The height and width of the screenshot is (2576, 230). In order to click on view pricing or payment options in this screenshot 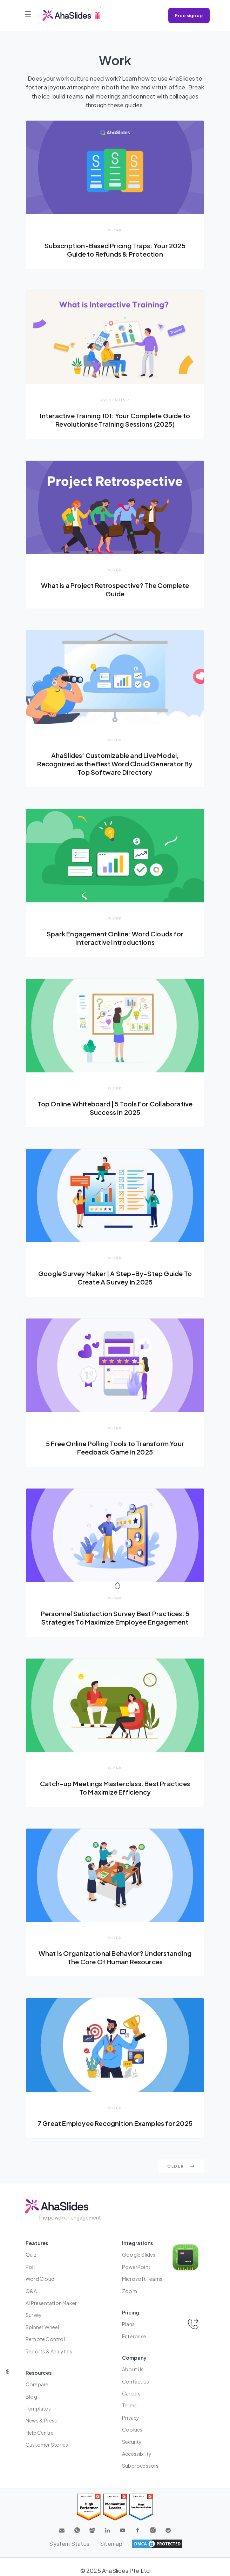, I will do `click(8, 2372)`.